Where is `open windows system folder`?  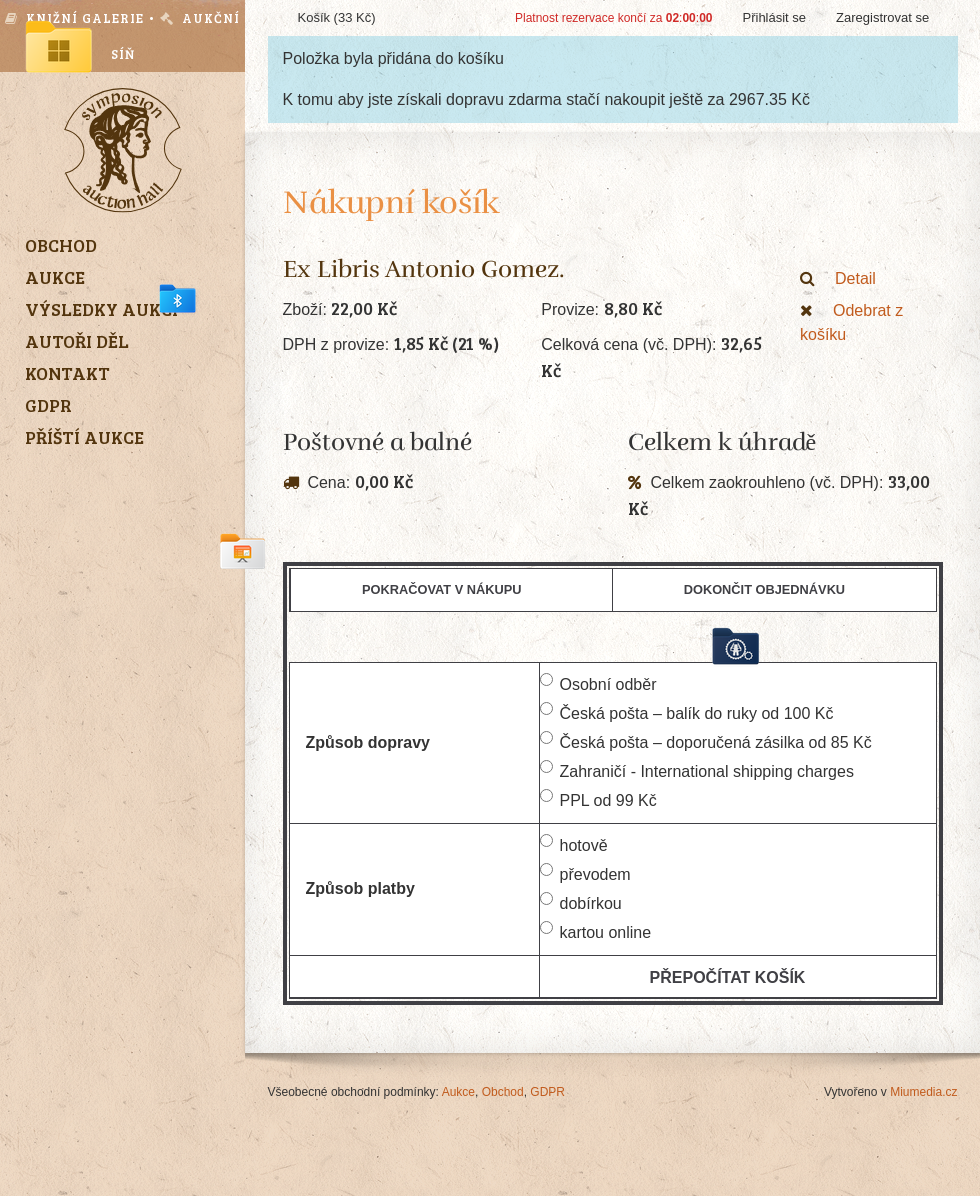 open windows system folder is located at coordinates (58, 48).